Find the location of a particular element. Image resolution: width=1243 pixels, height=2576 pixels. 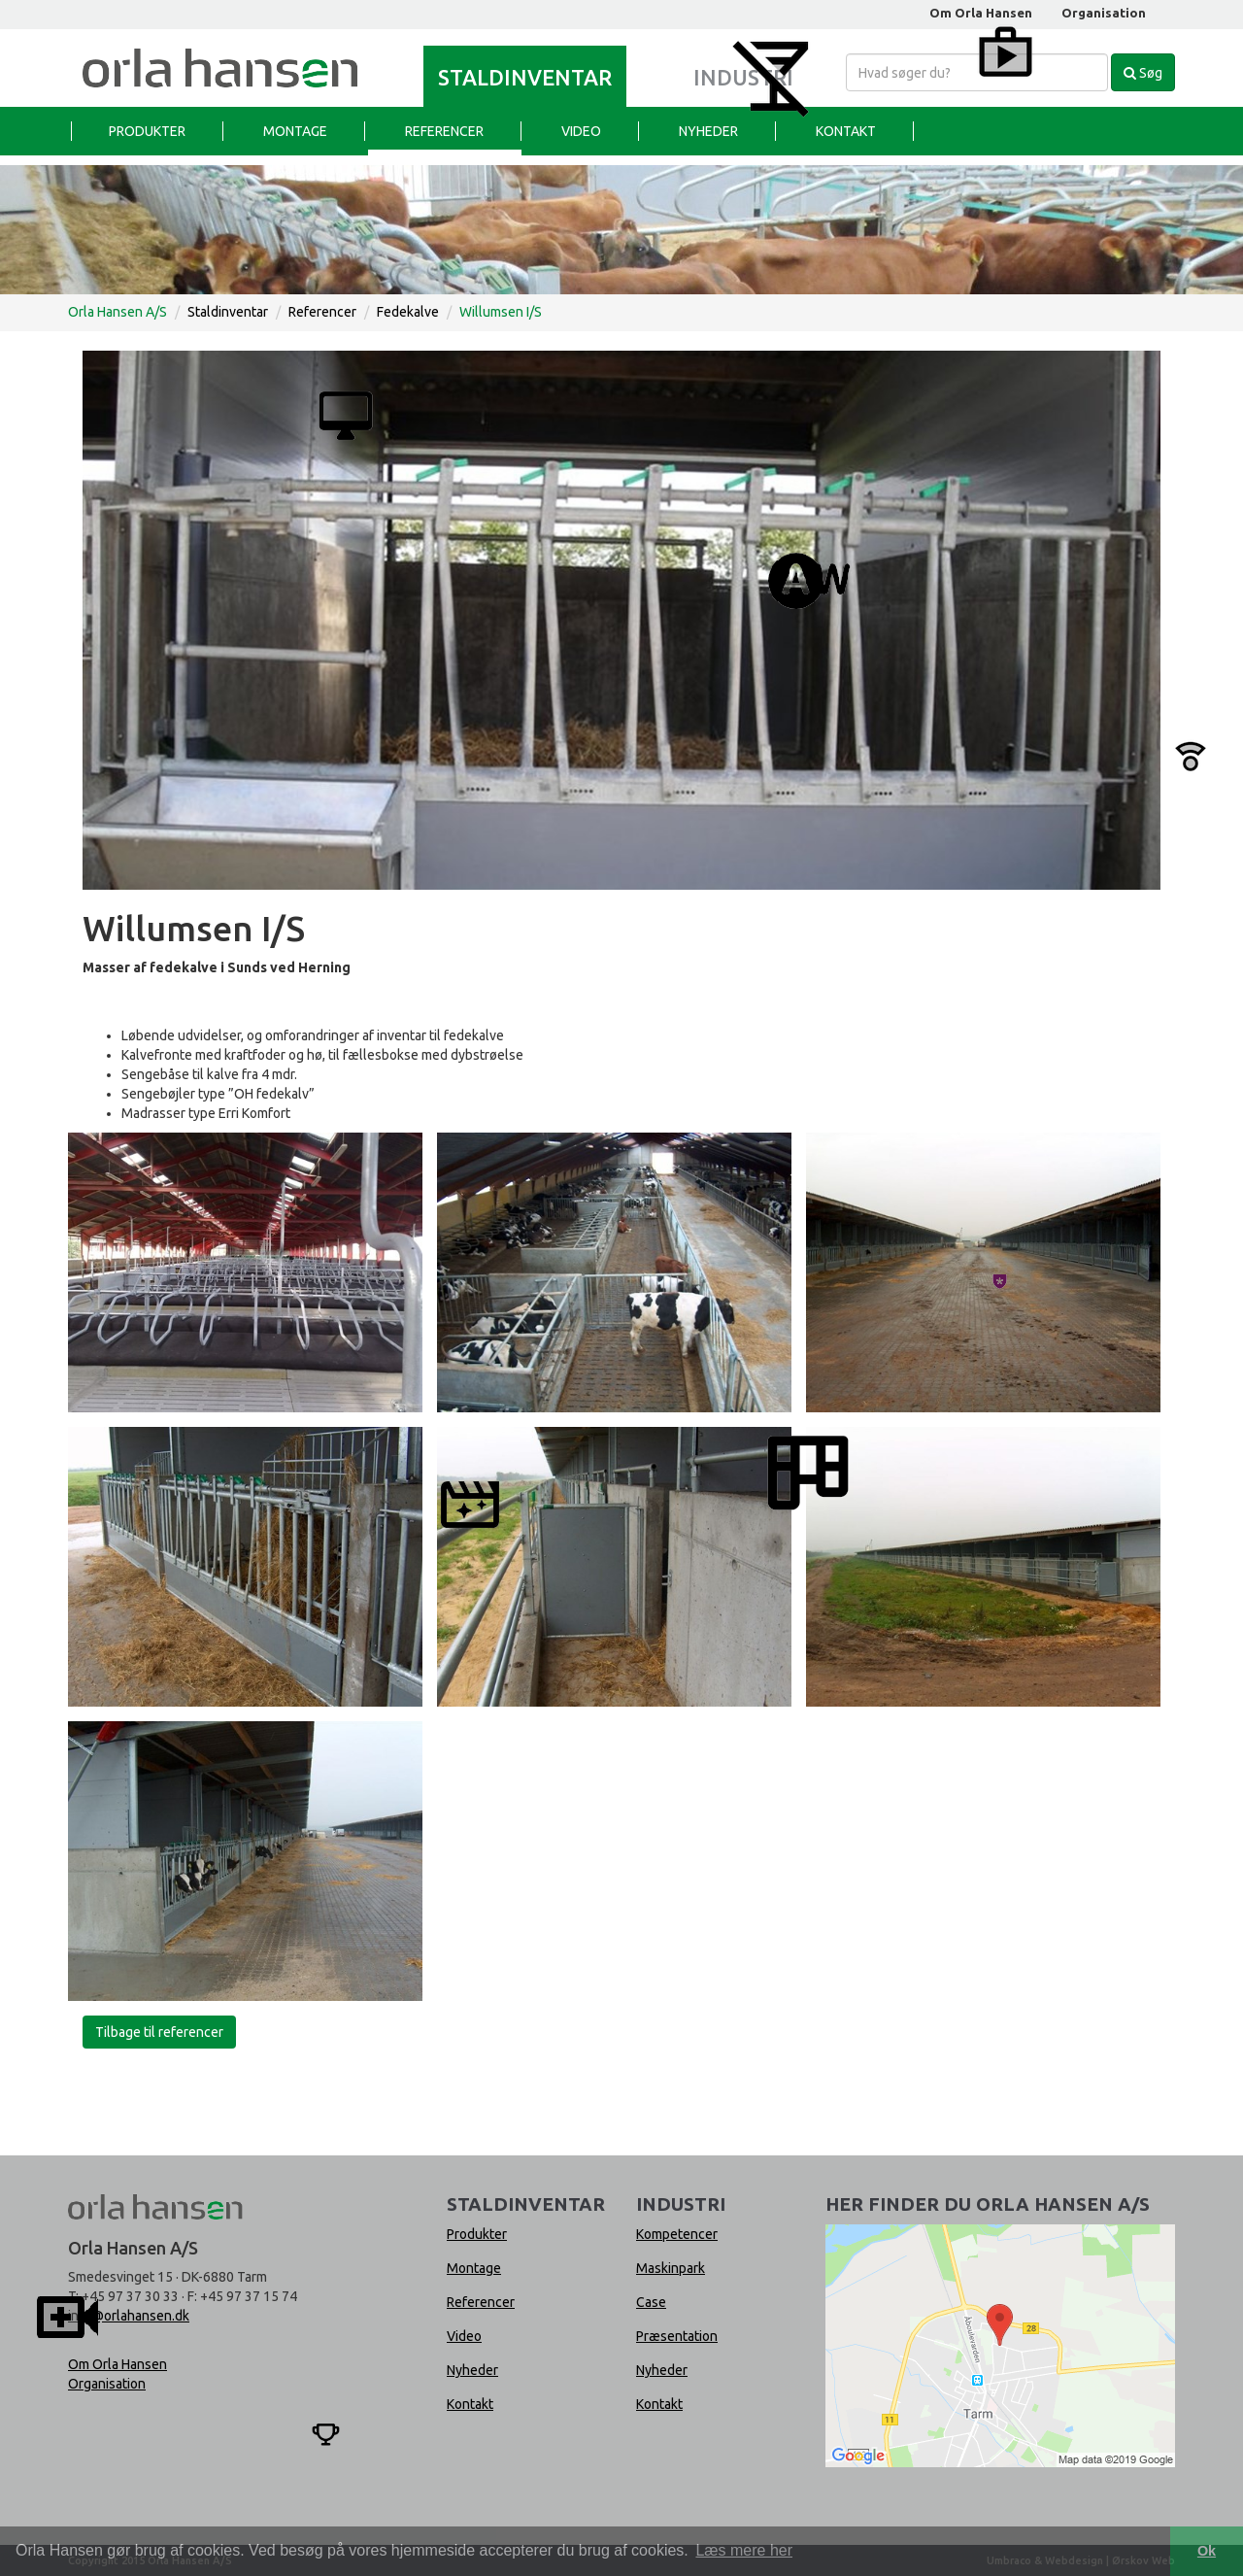

indicates premium or starred security feature is located at coordinates (999, 1280).